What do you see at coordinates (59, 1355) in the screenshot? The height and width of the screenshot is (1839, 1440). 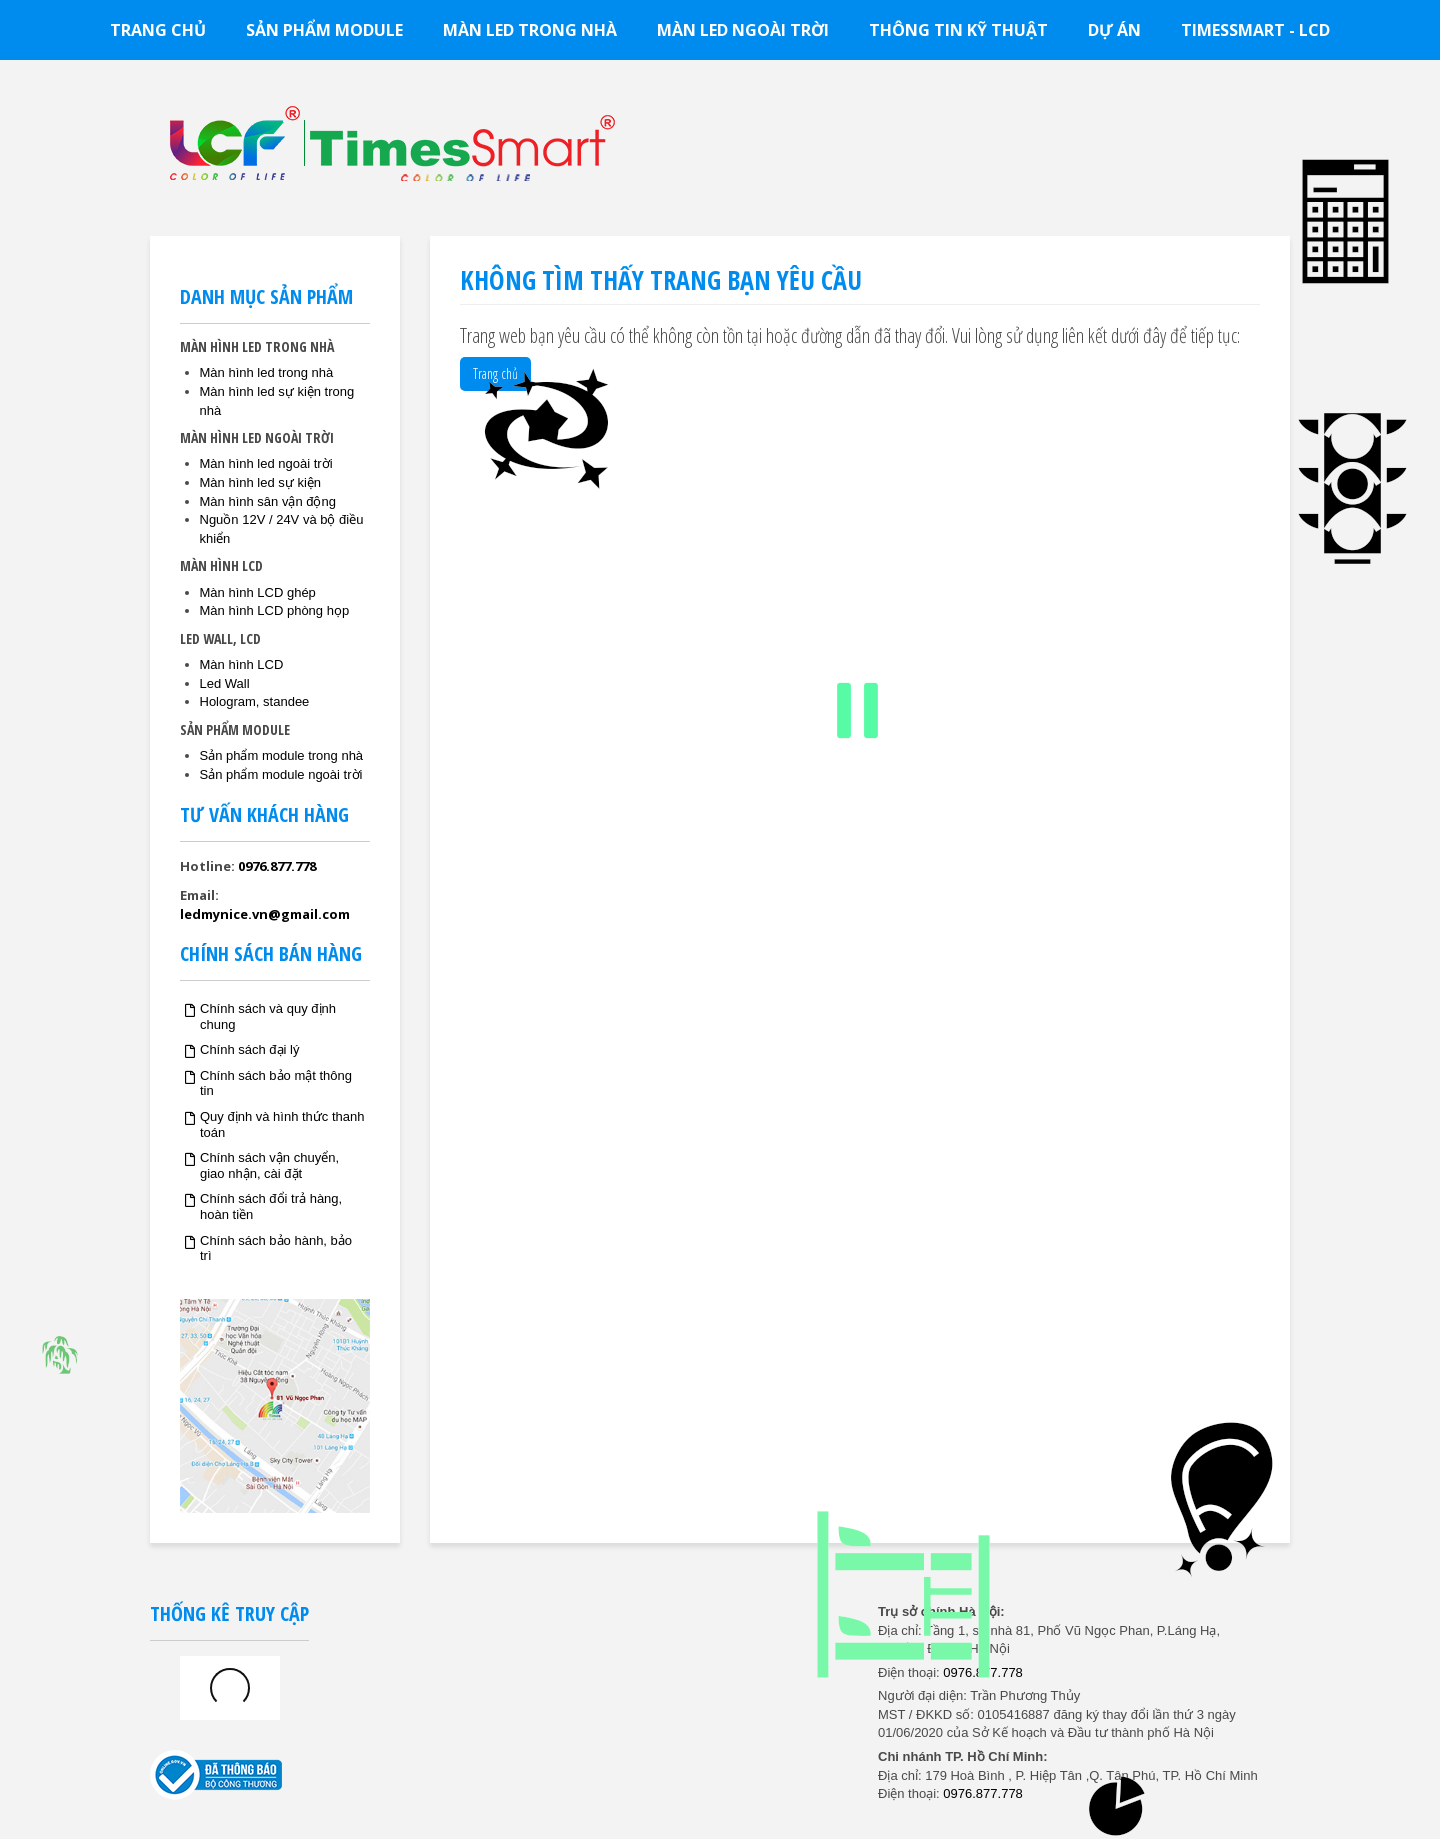 I see `select willow tree in a nature or gardening game` at bounding box center [59, 1355].